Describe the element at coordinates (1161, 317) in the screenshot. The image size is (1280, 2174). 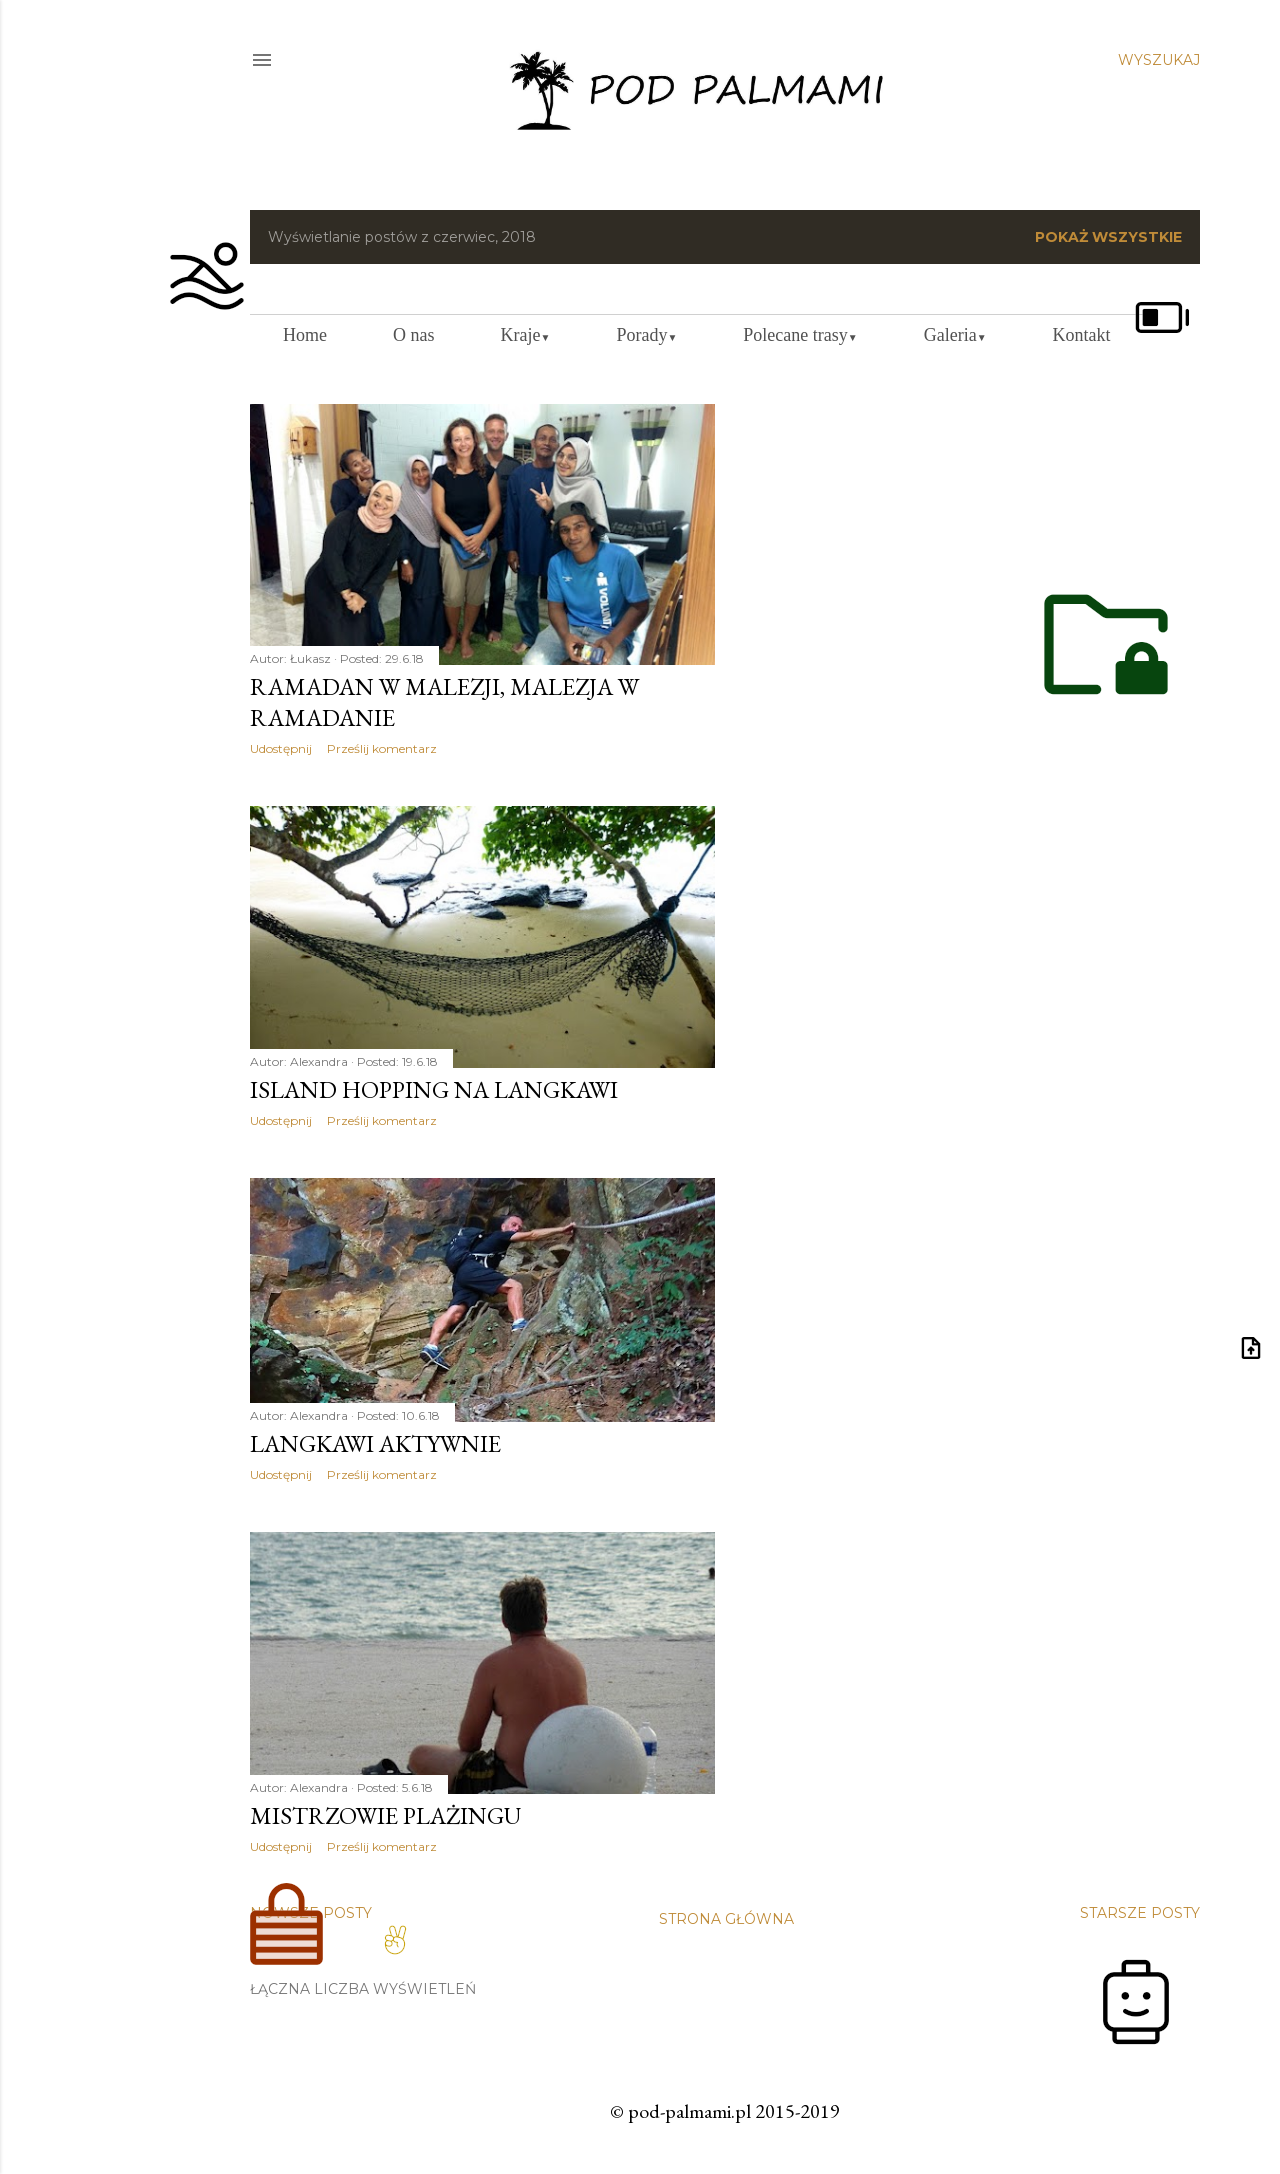
I see `indicates battery at medium charge level` at that location.